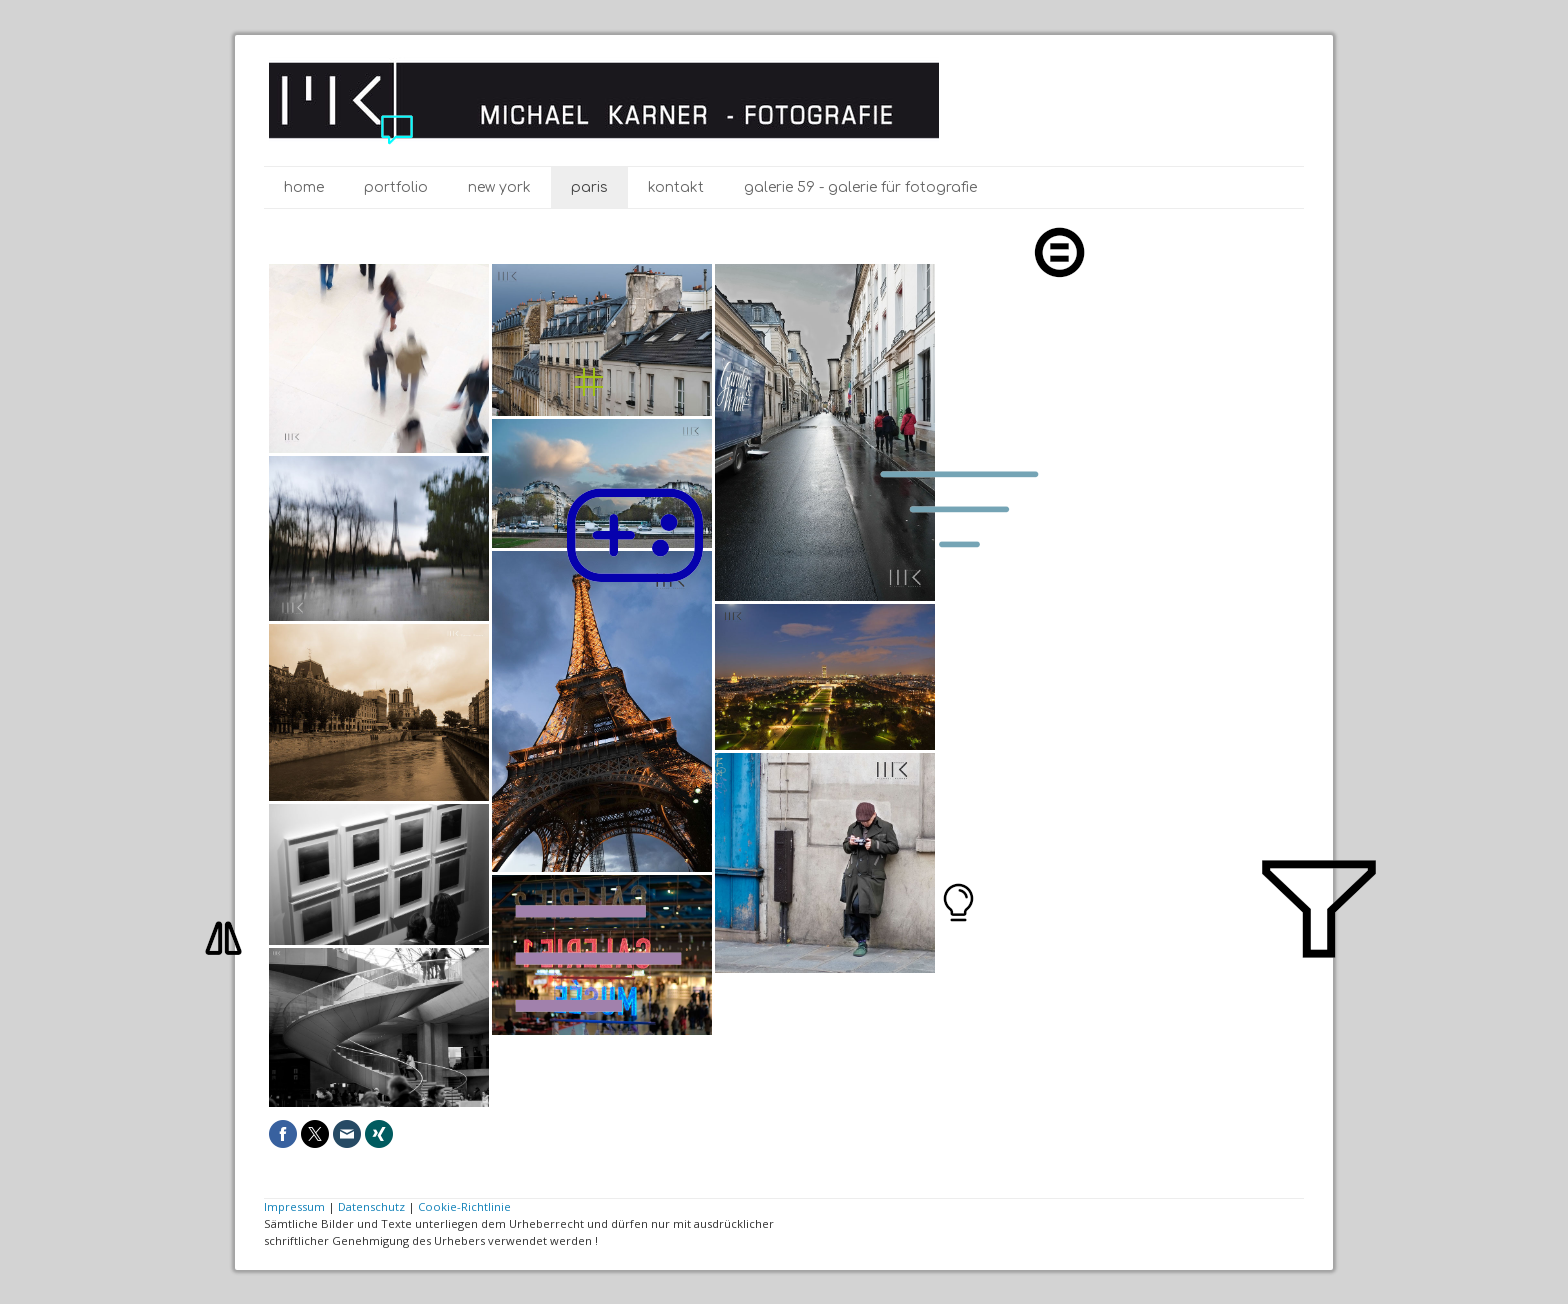 This screenshot has height=1304, width=1568. Describe the element at coordinates (223, 939) in the screenshot. I see `flip image horizontally` at that location.